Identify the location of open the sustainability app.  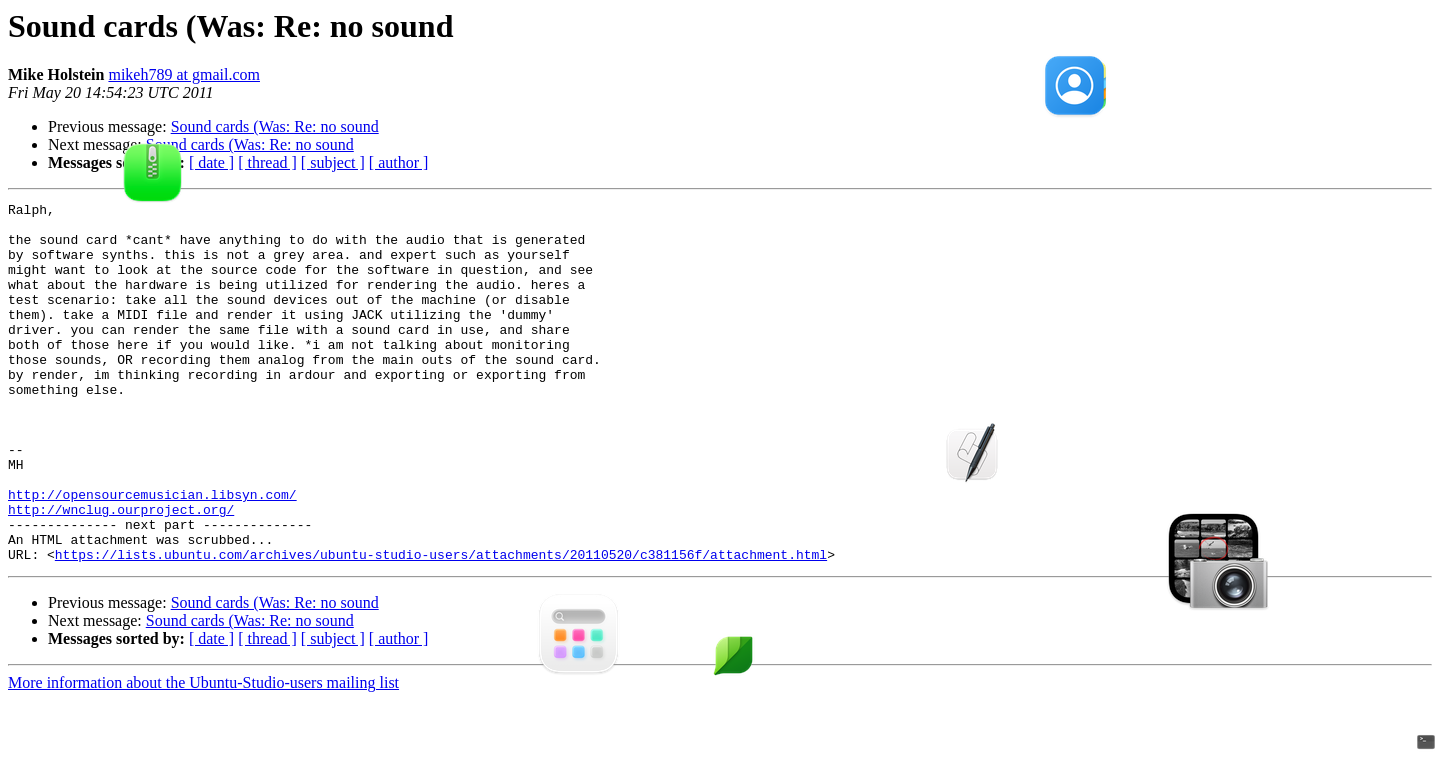
(734, 655).